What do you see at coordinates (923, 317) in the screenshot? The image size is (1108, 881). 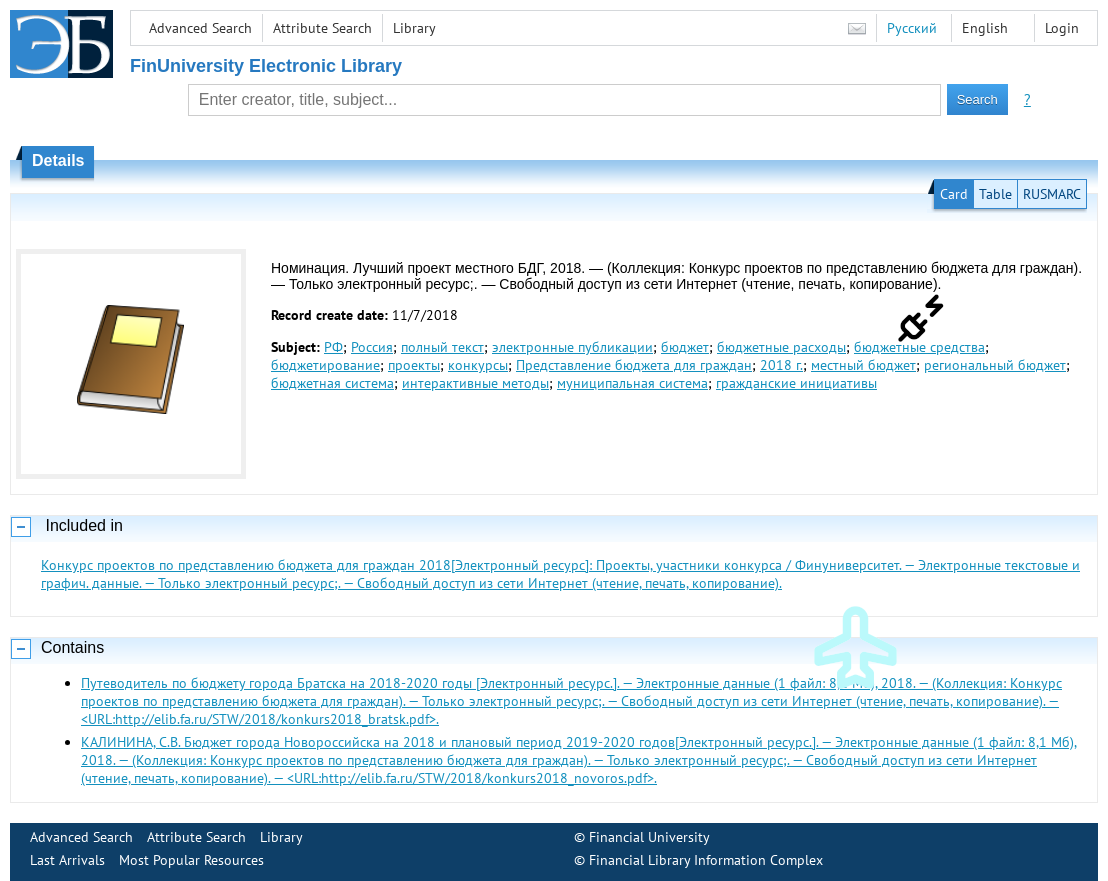 I see `charging or power connection active` at bounding box center [923, 317].